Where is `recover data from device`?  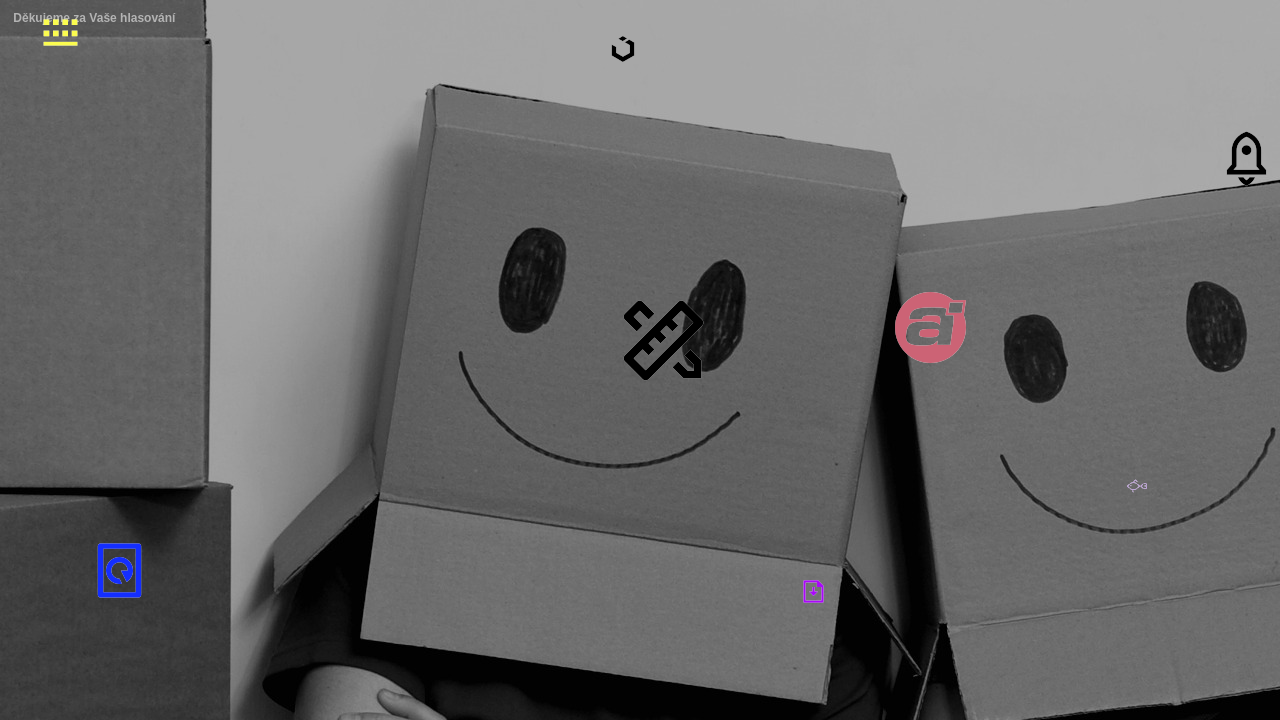
recover data from device is located at coordinates (119, 570).